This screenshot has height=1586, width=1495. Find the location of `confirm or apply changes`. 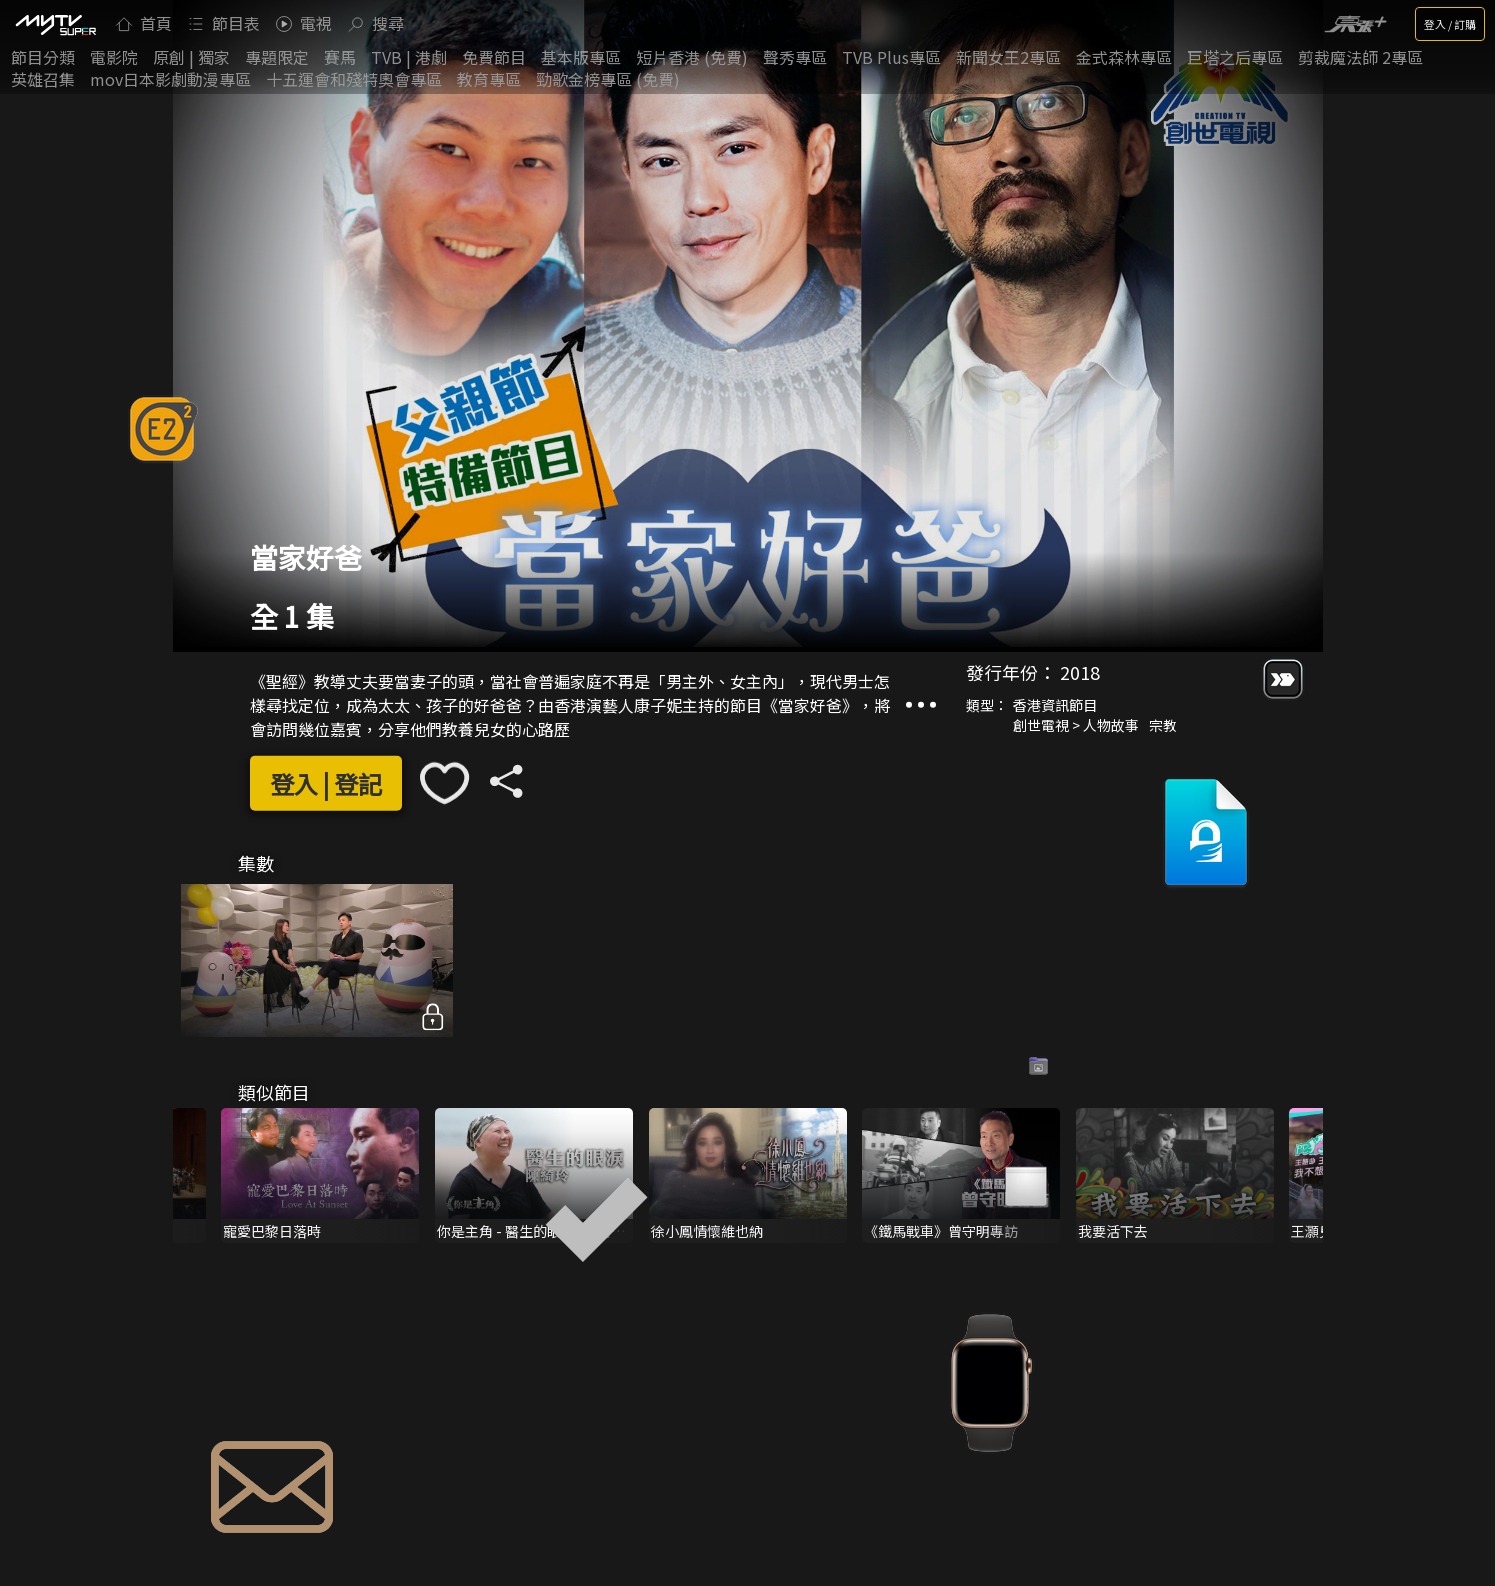

confirm or apply changes is located at coordinates (592, 1215).